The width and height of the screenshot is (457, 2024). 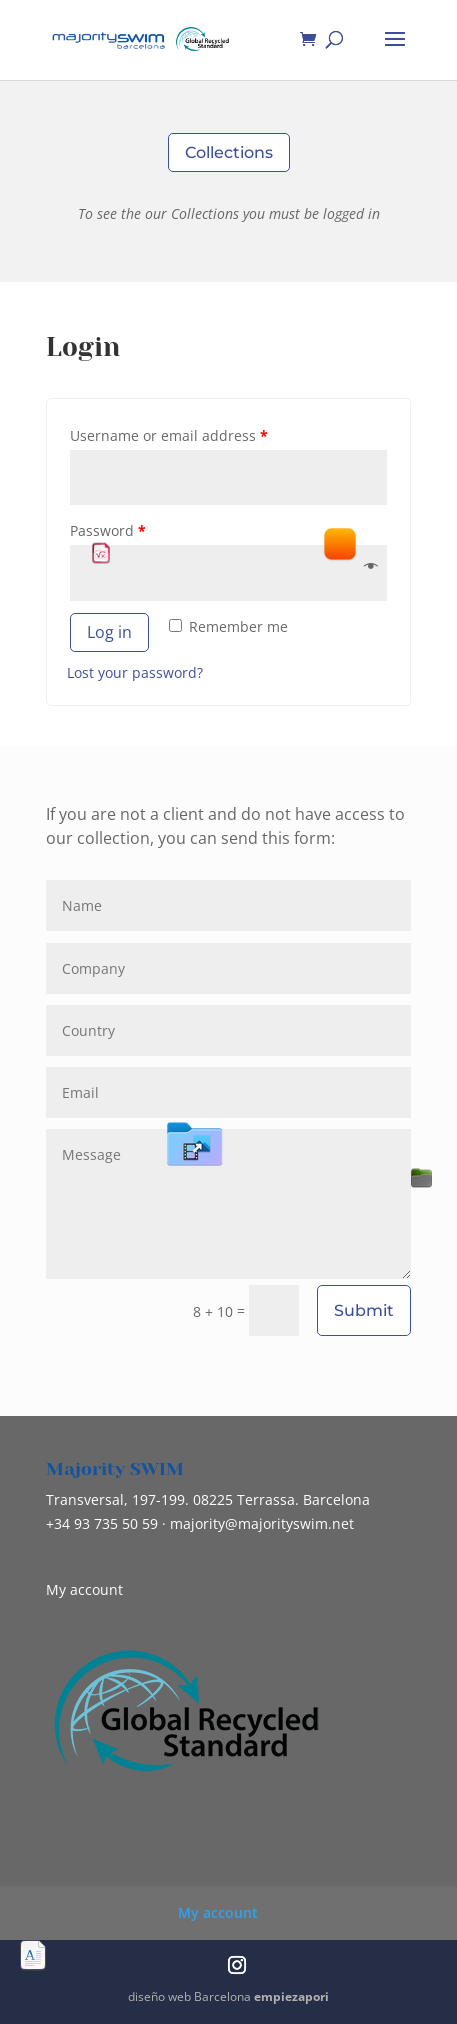 What do you see at coordinates (101, 553) in the screenshot?
I see `libreoffice math formula file` at bounding box center [101, 553].